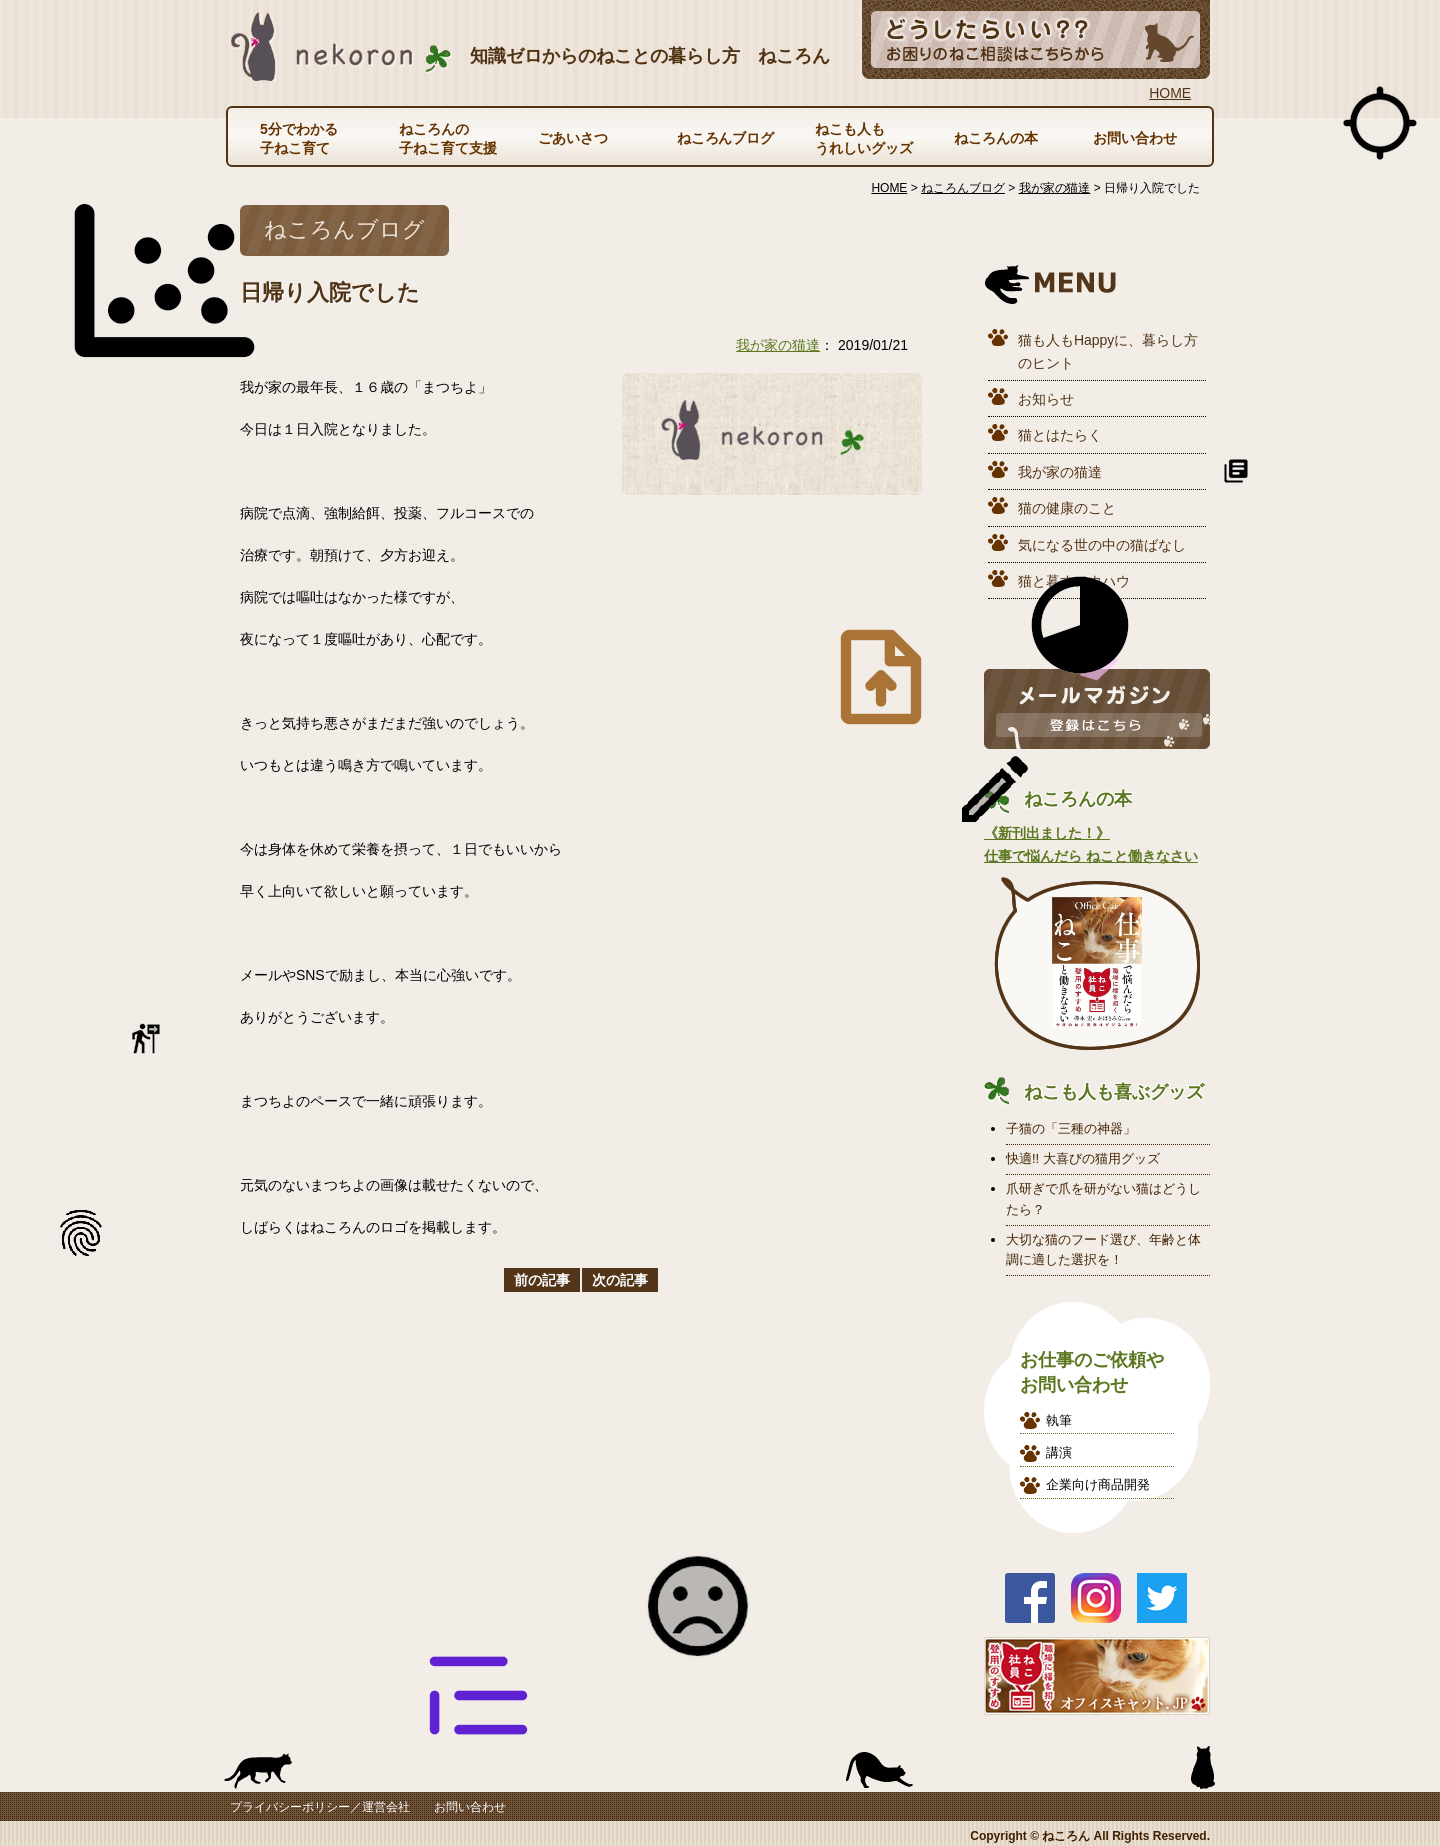 This screenshot has width=1440, height=1846. I want to click on insert a block quote, so click(478, 1695).